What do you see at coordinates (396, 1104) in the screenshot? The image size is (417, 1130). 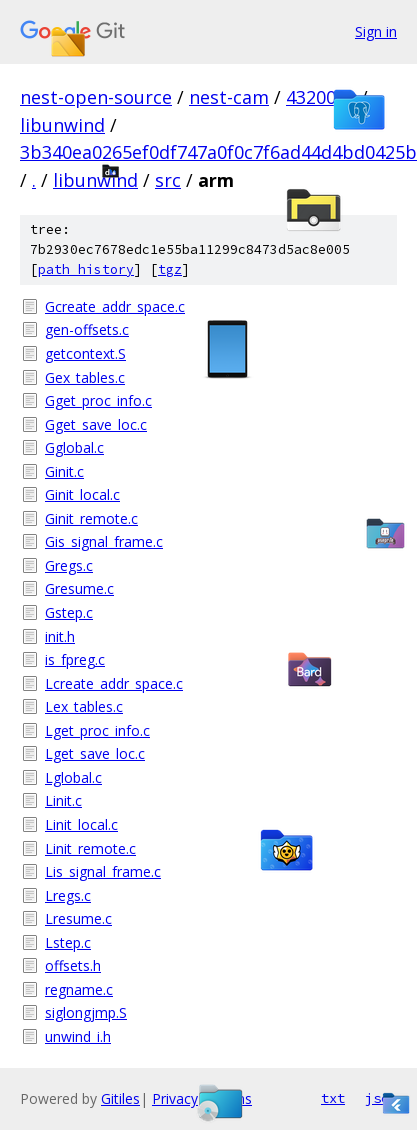 I see `open flutter project folder` at bounding box center [396, 1104].